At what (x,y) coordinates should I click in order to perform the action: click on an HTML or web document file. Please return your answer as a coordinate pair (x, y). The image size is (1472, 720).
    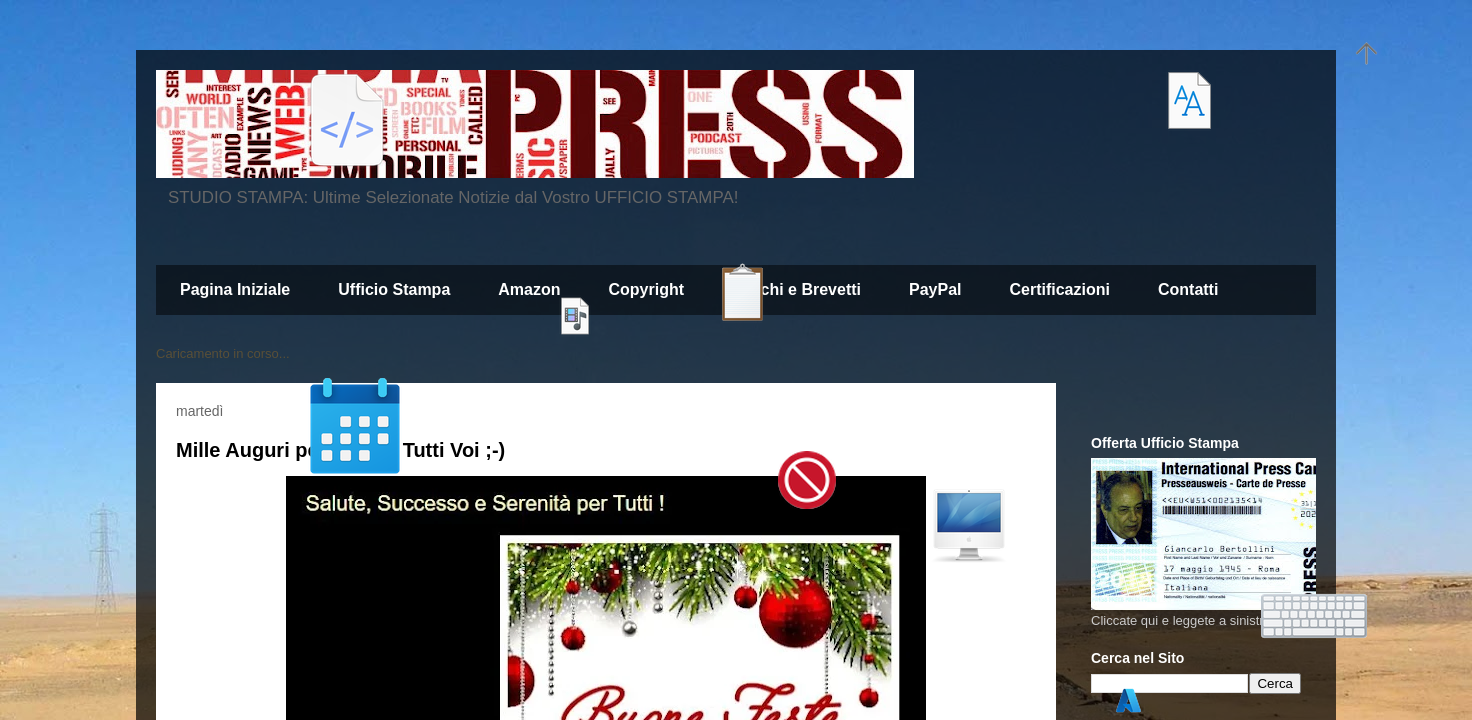
    Looking at the image, I should click on (347, 120).